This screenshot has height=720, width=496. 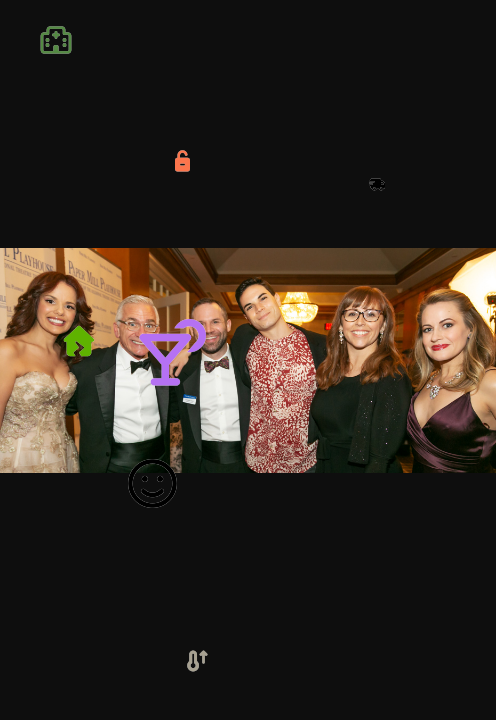 What do you see at coordinates (377, 184) in the screenshot?
I see `indicates express or expedited shipping` at bounding box center [377, 184].